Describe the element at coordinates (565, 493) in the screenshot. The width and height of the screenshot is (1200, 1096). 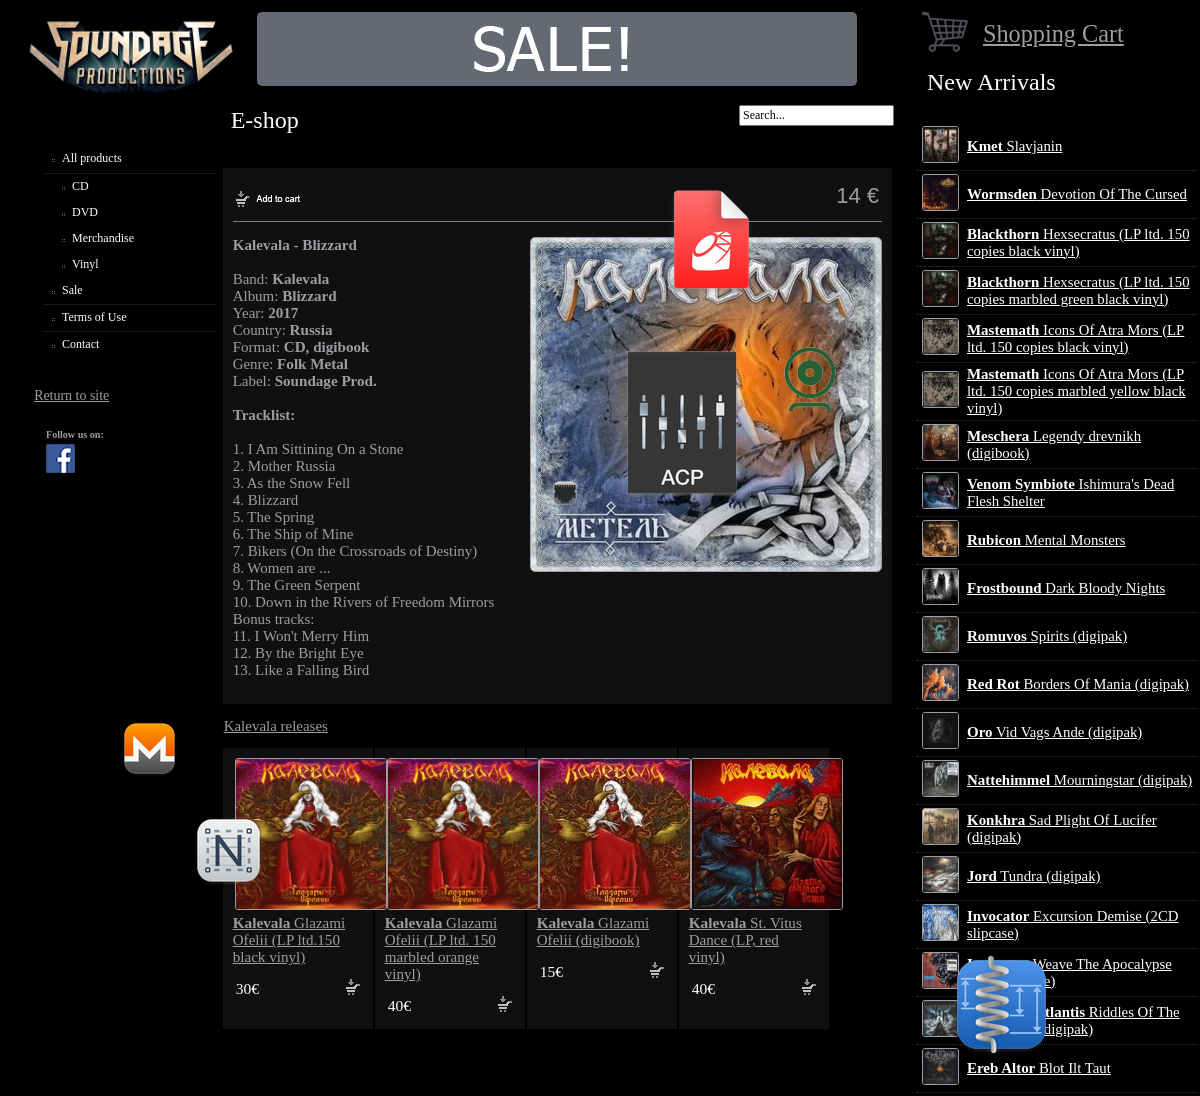
I see `ethernet port connection settings` at that location.